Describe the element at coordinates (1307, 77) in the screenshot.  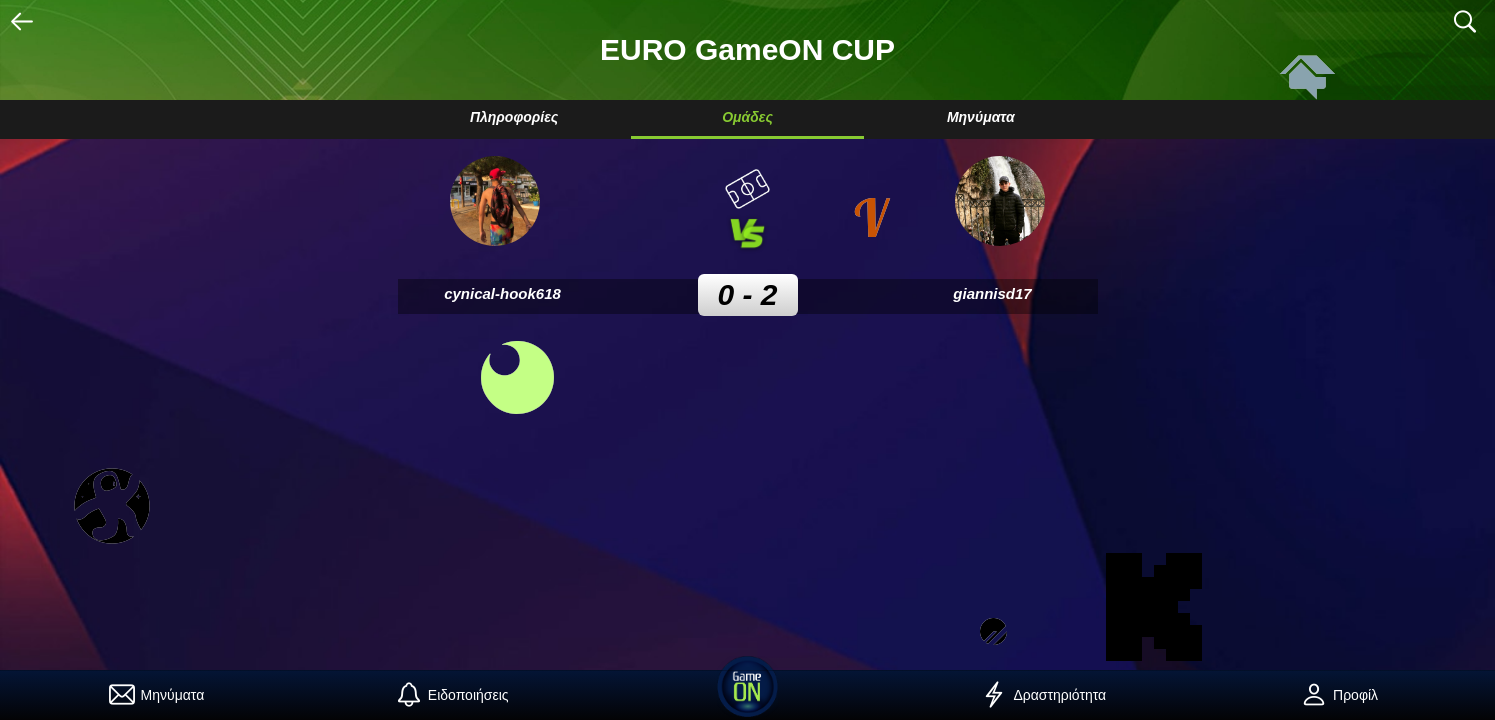
I see `open the HomeAdvisor app` at that location.